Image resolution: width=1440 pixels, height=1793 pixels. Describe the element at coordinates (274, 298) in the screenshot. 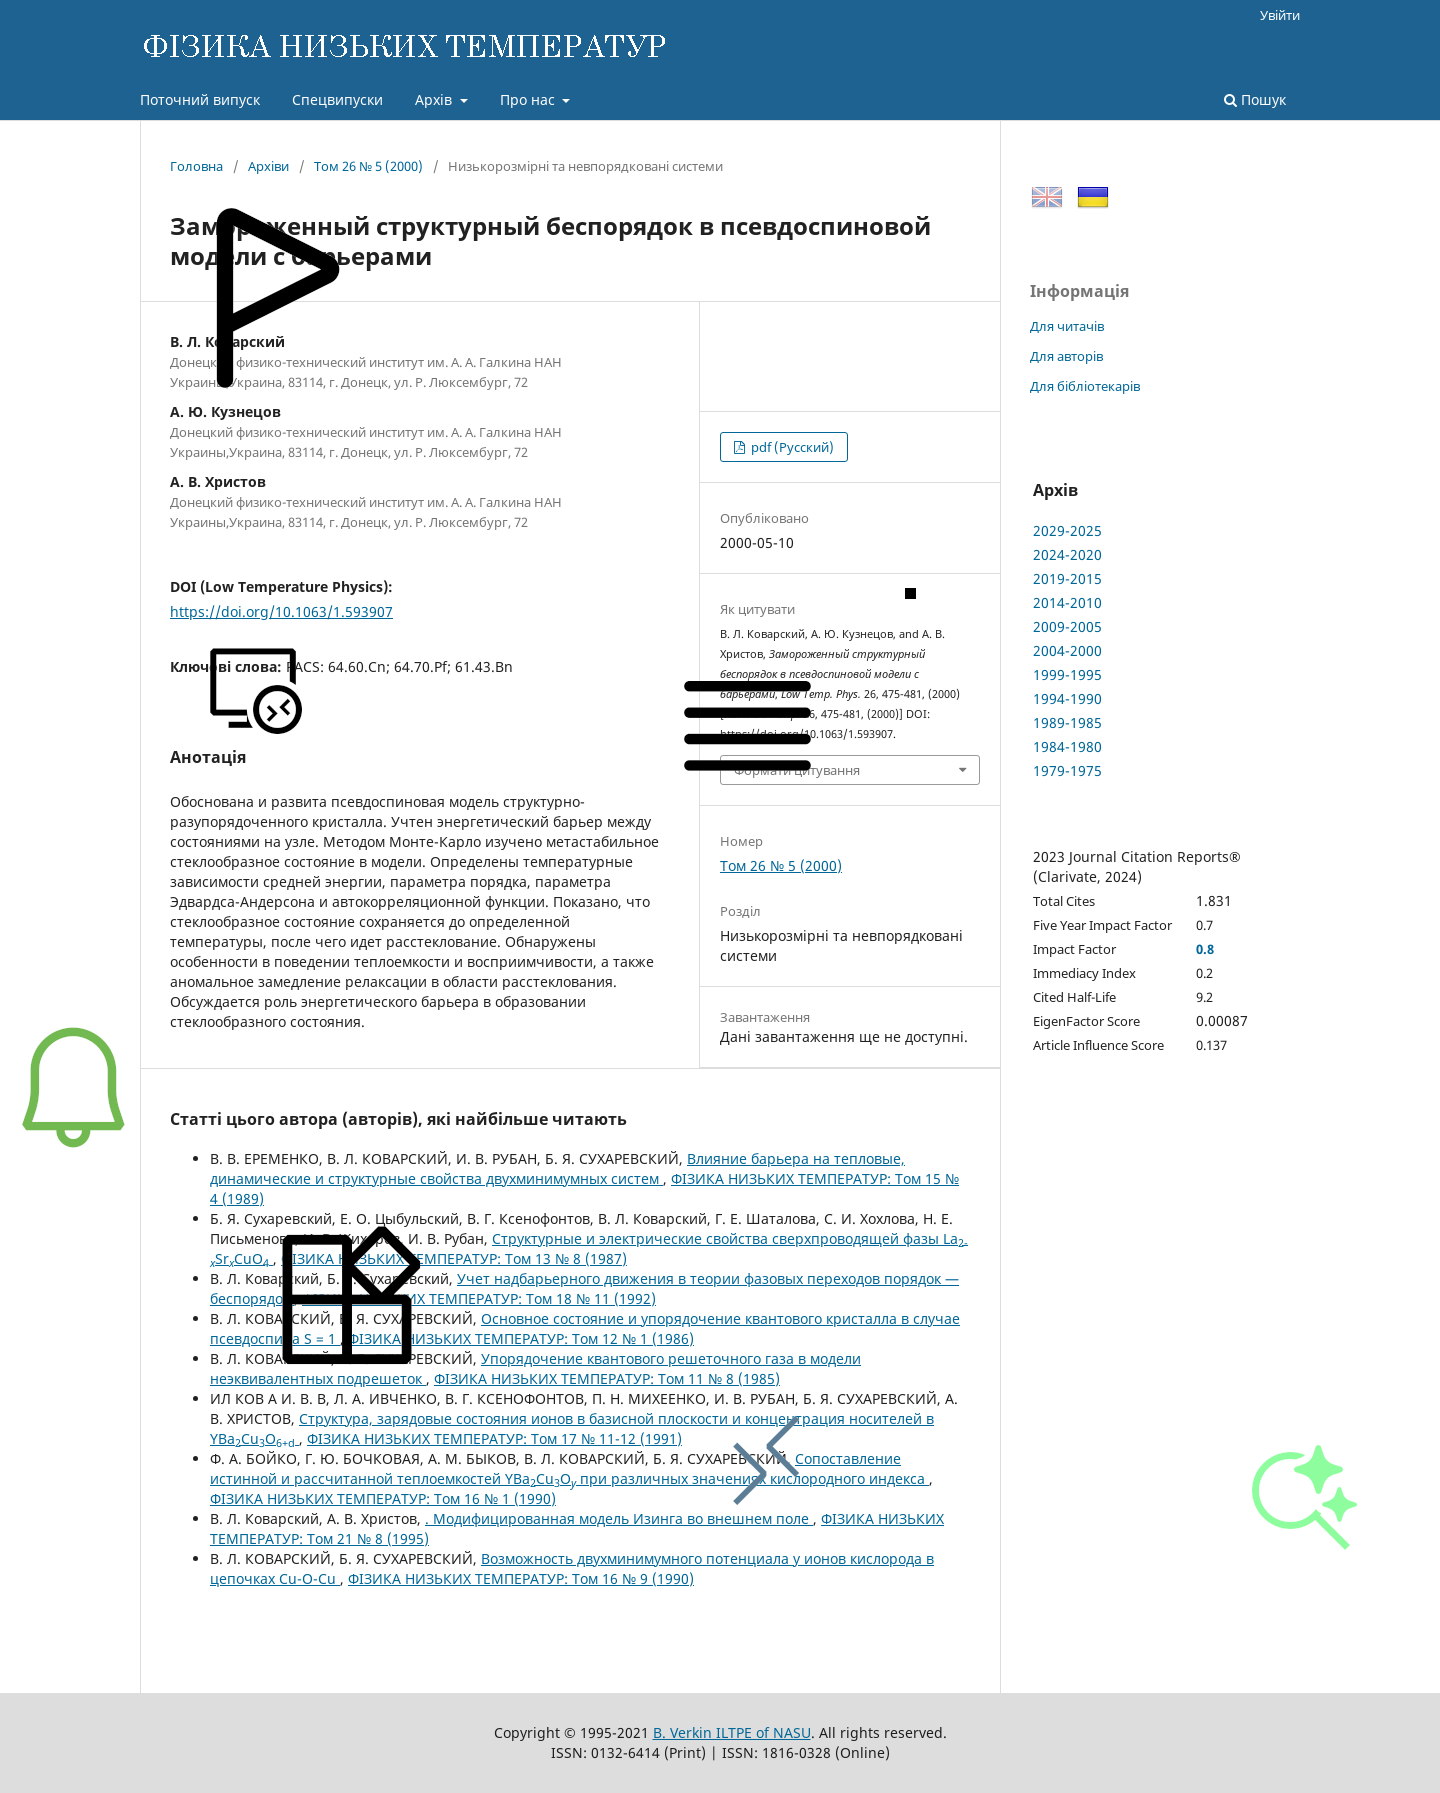

I see `flag or mark an item for review` at that location.